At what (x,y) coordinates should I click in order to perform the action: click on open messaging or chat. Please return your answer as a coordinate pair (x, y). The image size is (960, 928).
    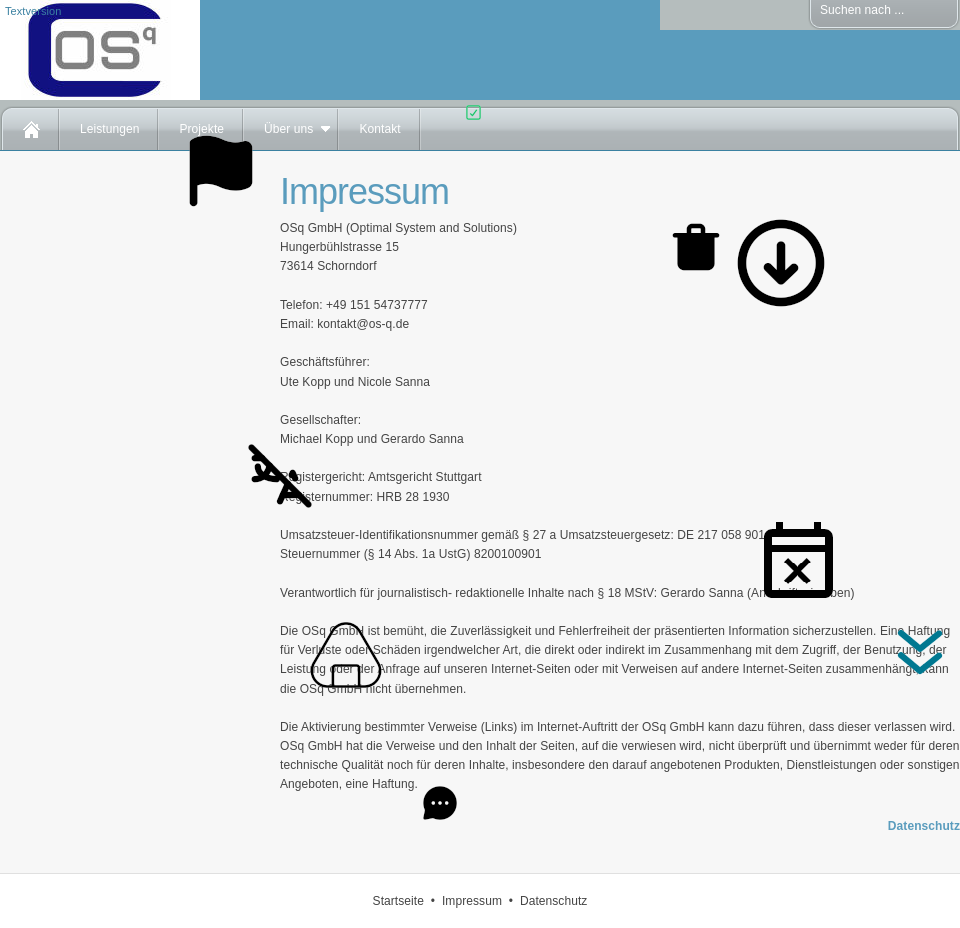
    Looking at the image, I should click on (440, 803).